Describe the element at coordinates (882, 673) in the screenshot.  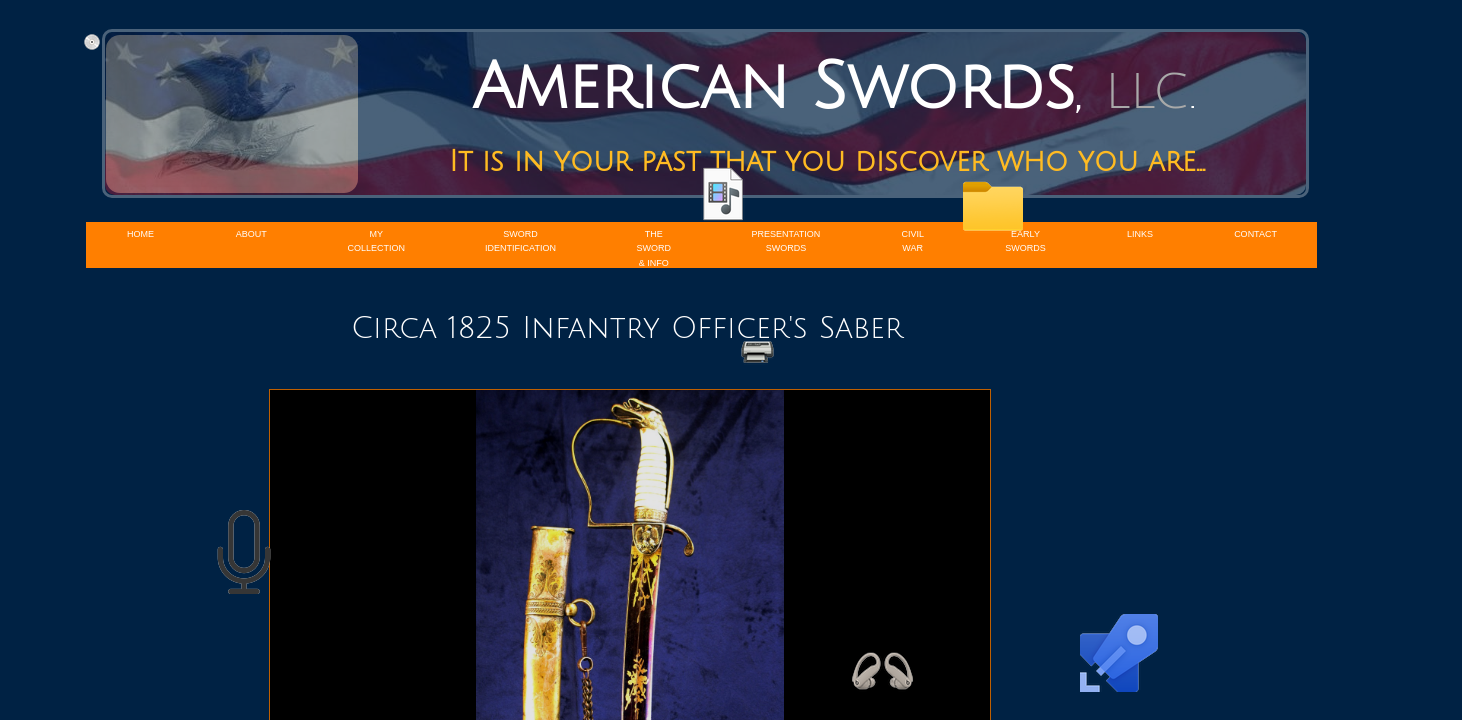
I see `connect to wireless earbuds` at that location.